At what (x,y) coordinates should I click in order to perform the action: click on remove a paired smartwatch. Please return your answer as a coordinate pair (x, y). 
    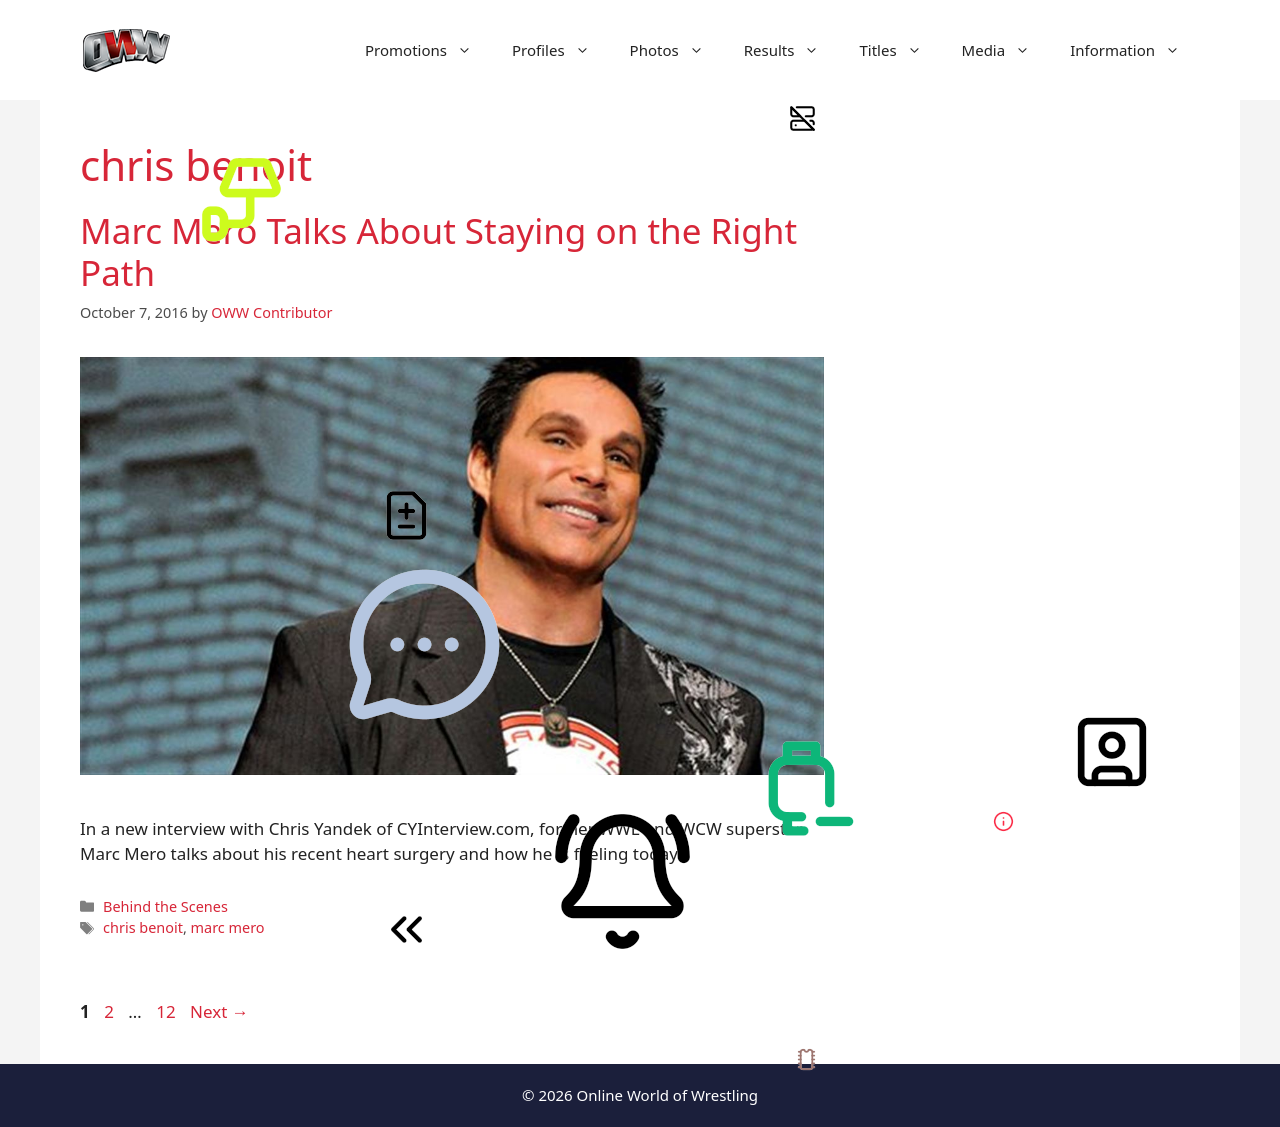
    Looking at the image, I should click on (801, 788).